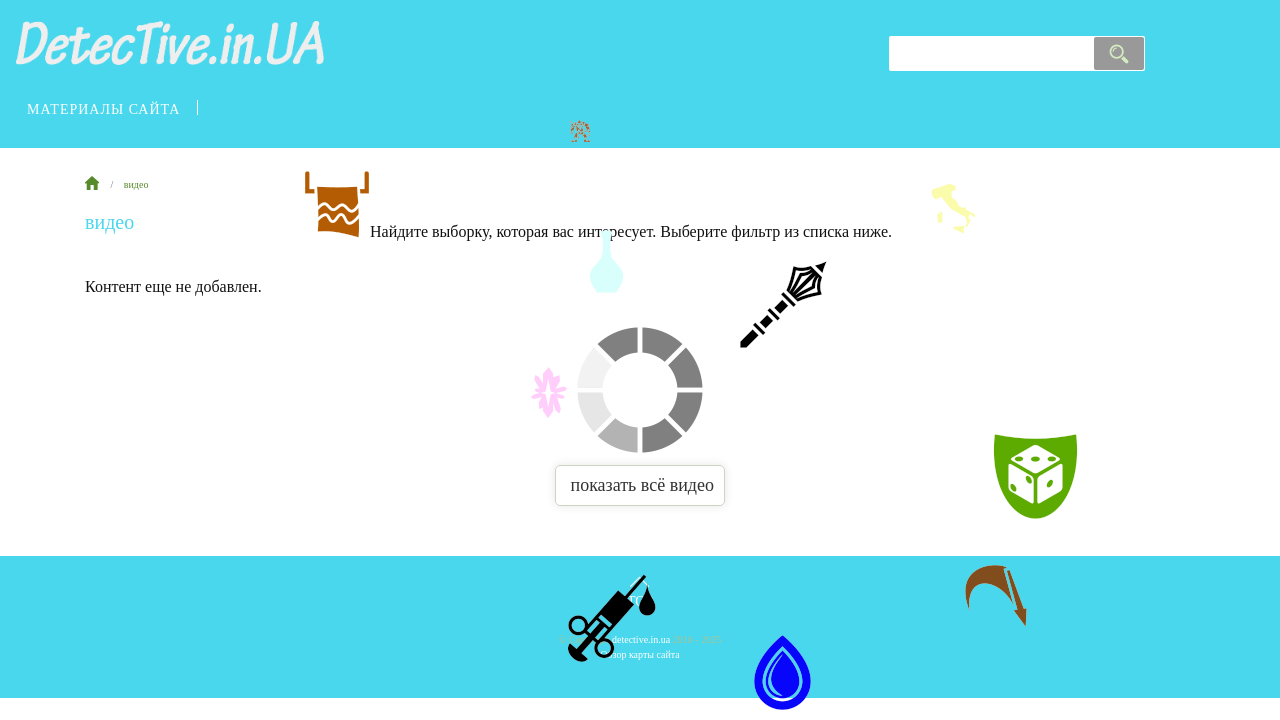 The image size is (1280, 720). What do you see at coordinates (782, 672) in the screenshot?
I see `indicates a topaz gem or jewel resource in-game` at bounding box center [782, 672].